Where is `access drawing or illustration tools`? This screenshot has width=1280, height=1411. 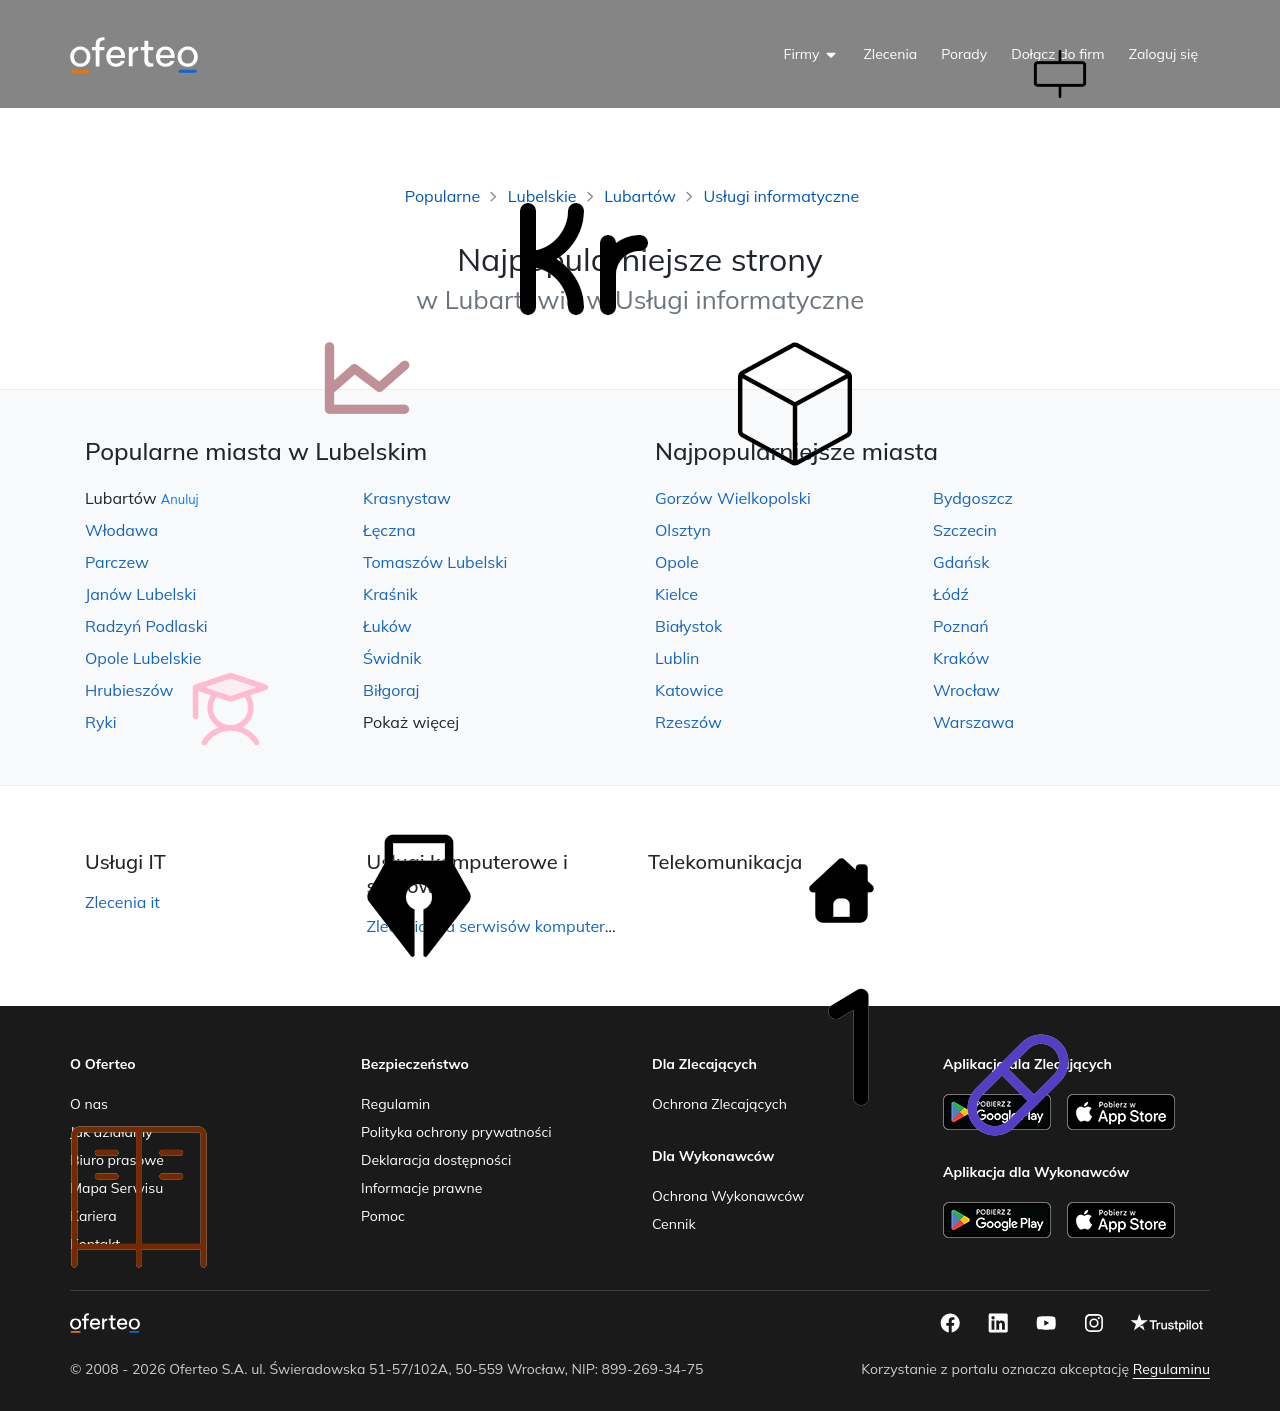
access drawing or illustration tools is located at coordinates (419, 895).